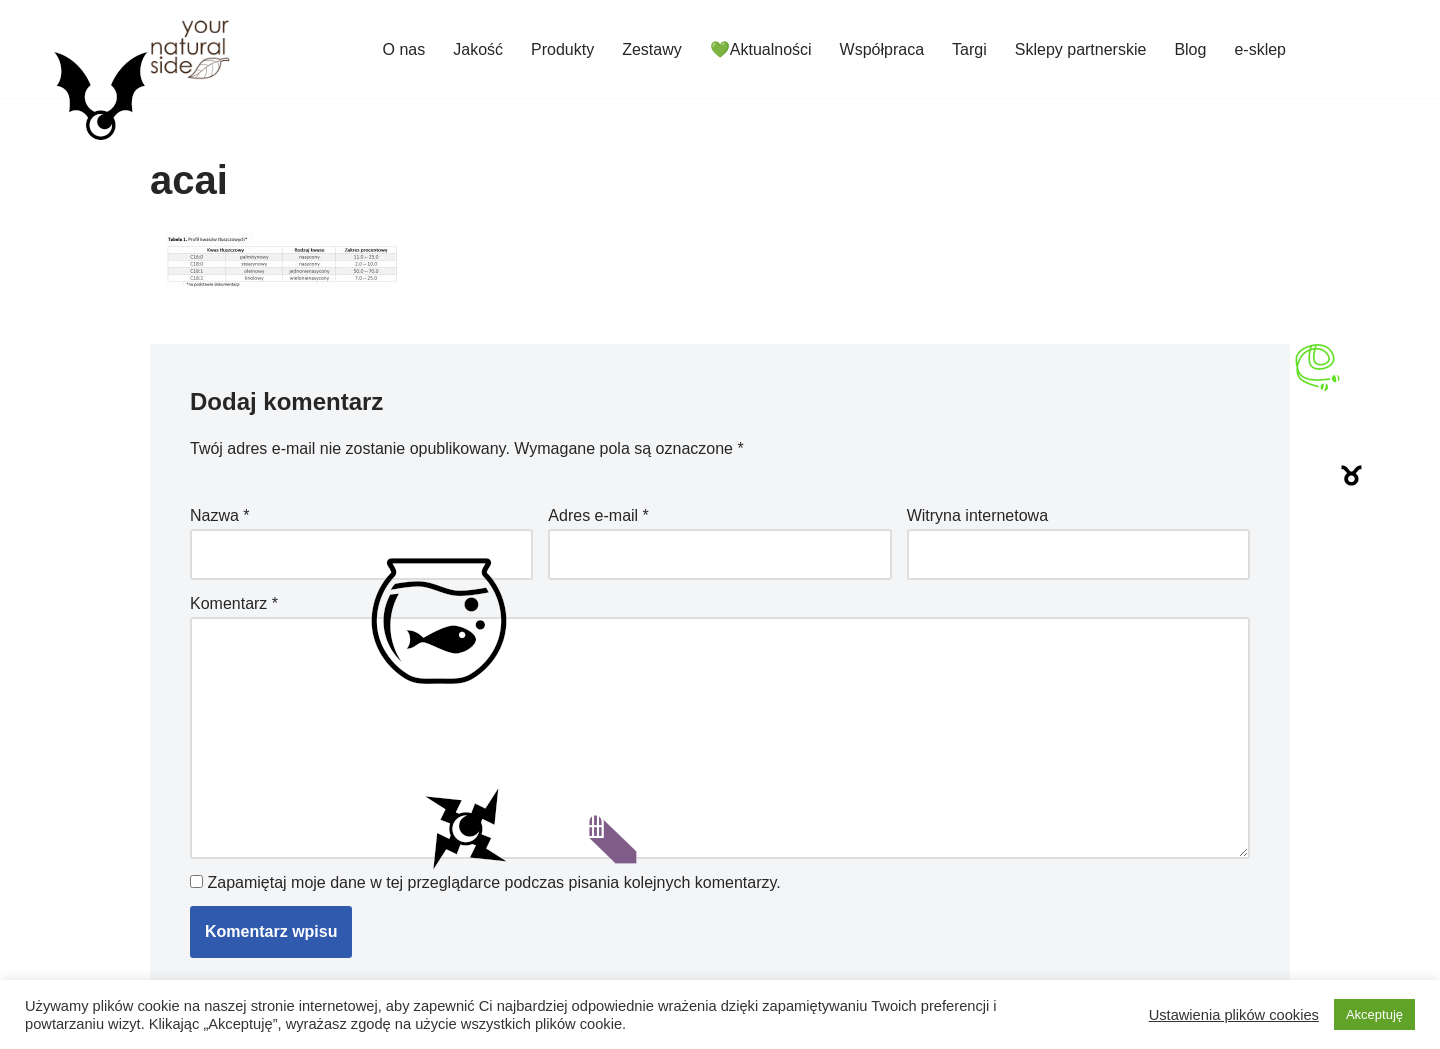  Describe the element at coordinates (466, 829) in the screenshot. I see `shuriken or ninja throwing star weapon icon` at that location.